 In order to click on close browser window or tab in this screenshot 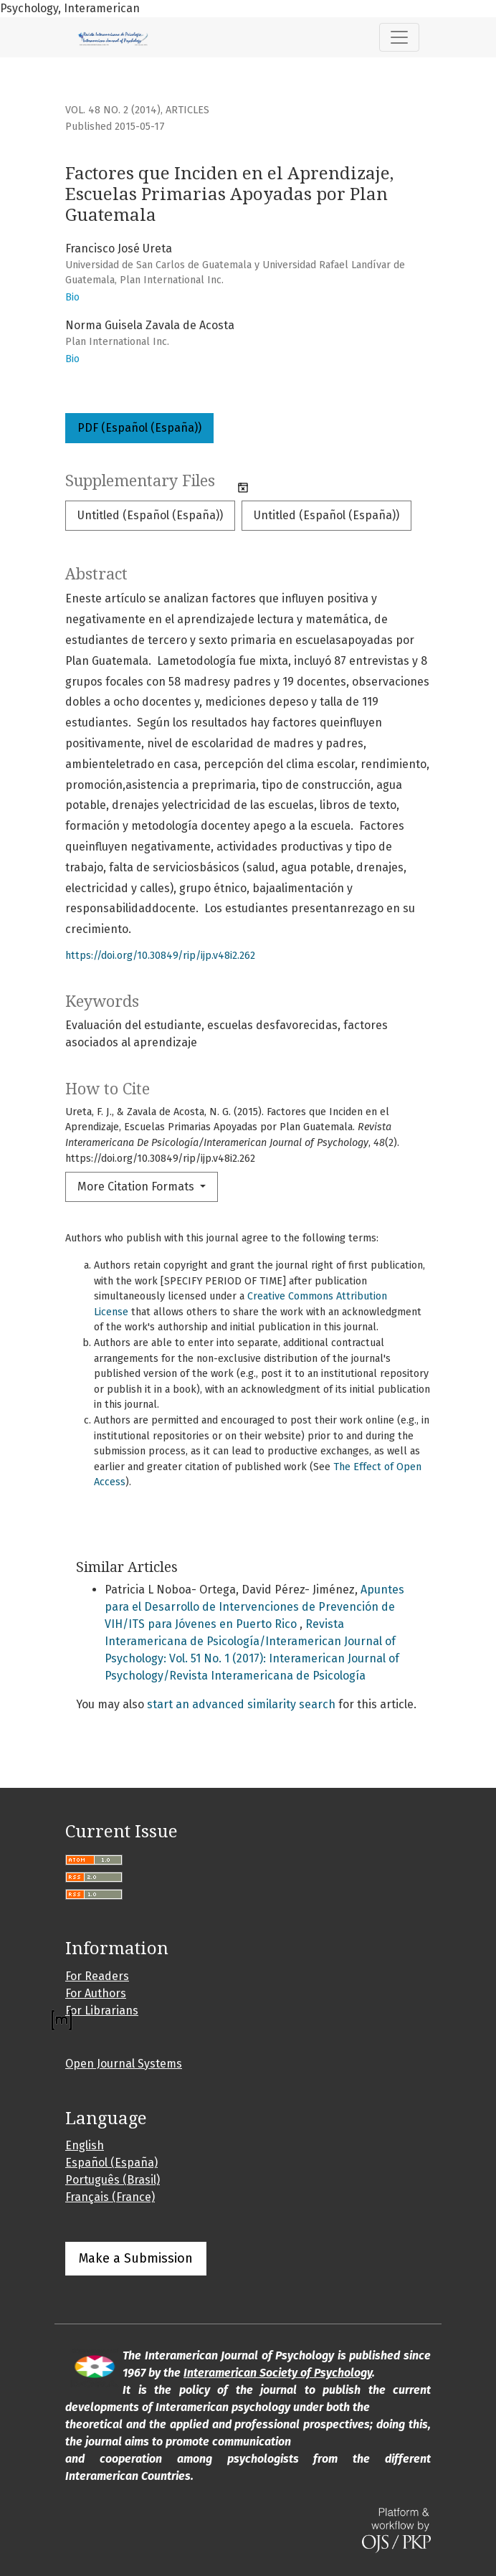, I will do `click(243, 488)`.